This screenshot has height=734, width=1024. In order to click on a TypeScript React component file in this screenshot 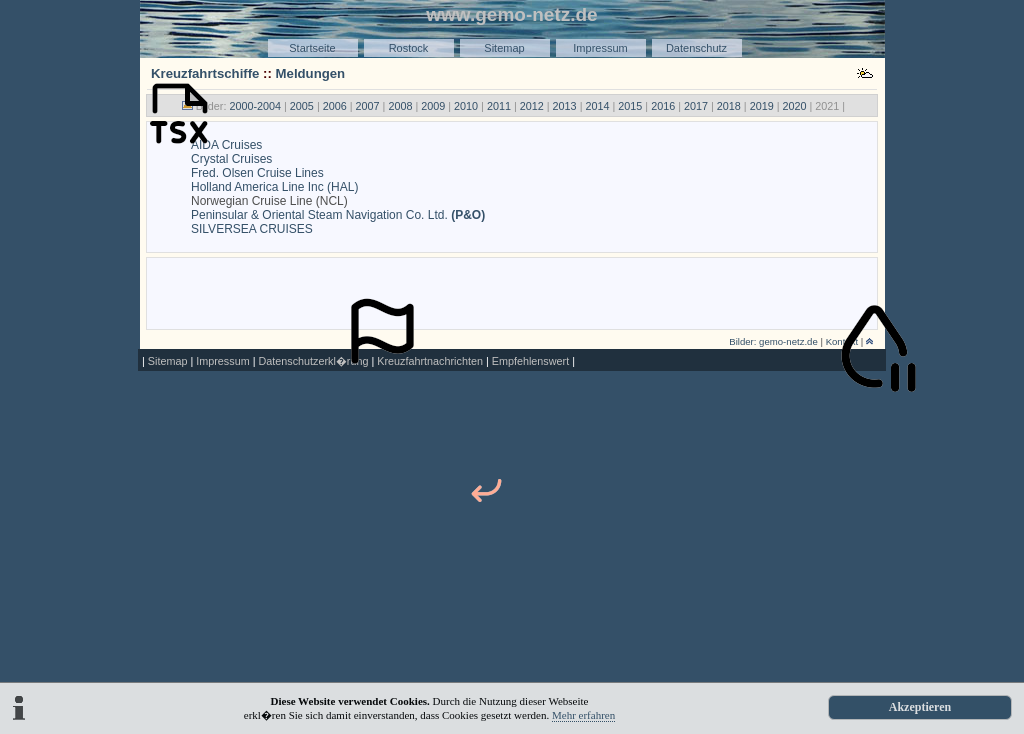, I will do `click(180, 116)`.